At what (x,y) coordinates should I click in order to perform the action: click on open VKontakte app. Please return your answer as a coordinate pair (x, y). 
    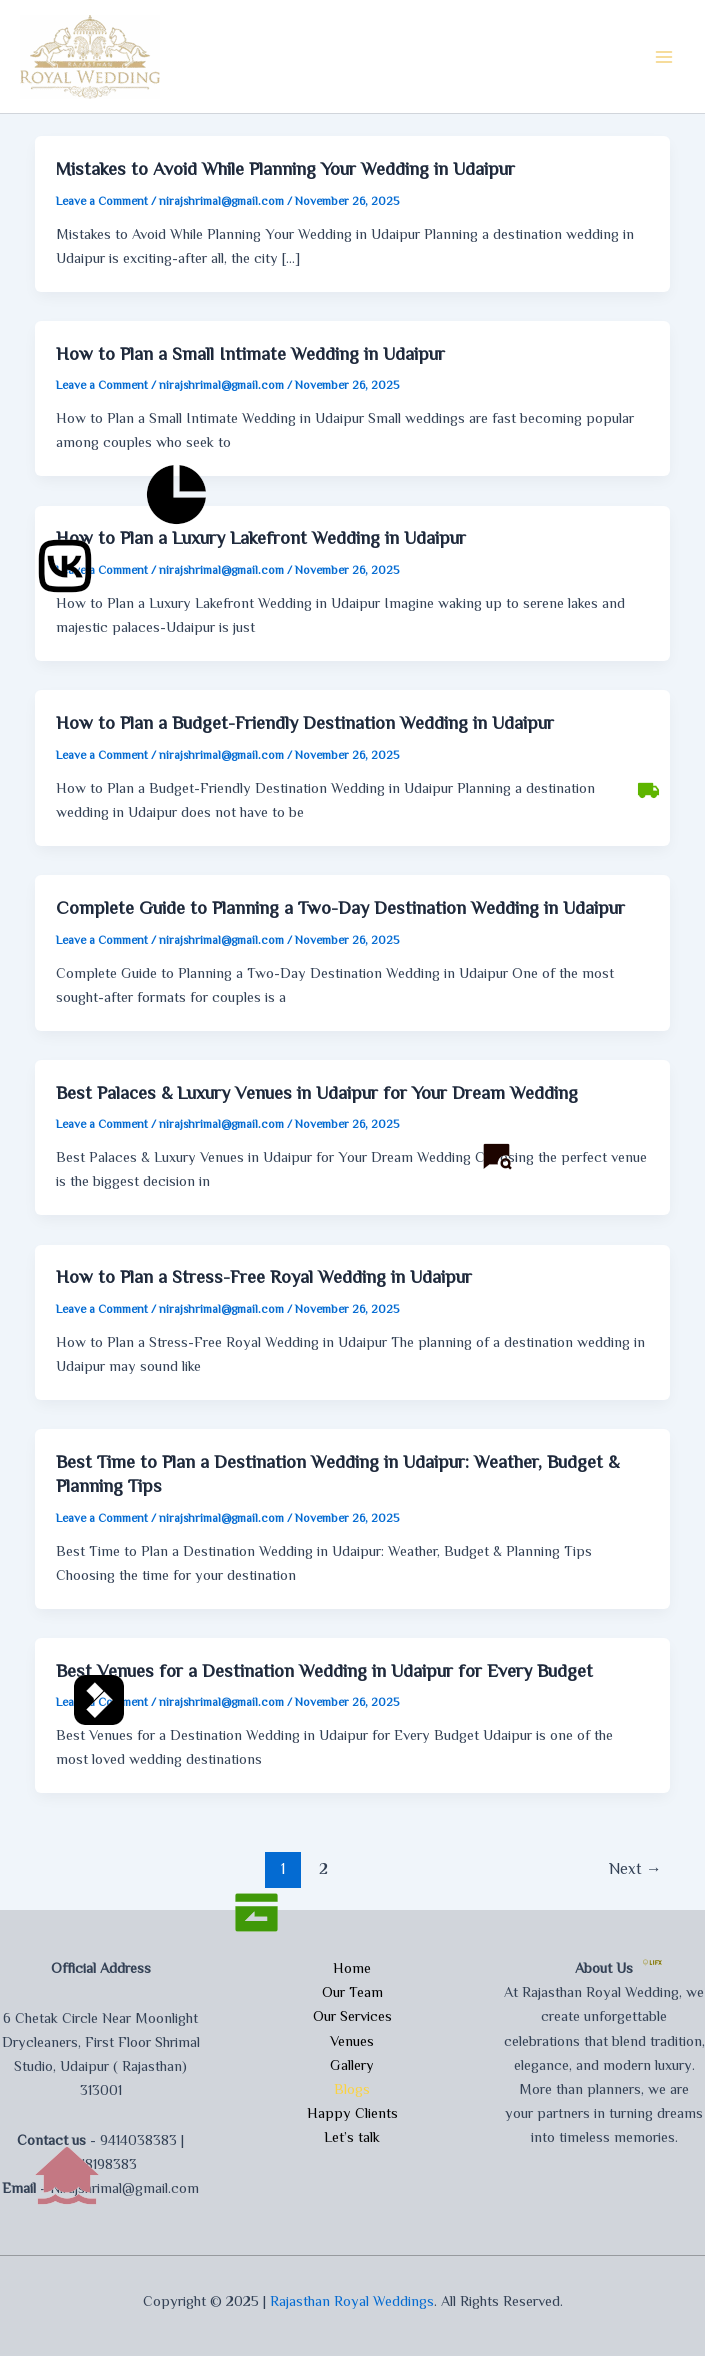
    Looking at the image, I should click on (65, 566).